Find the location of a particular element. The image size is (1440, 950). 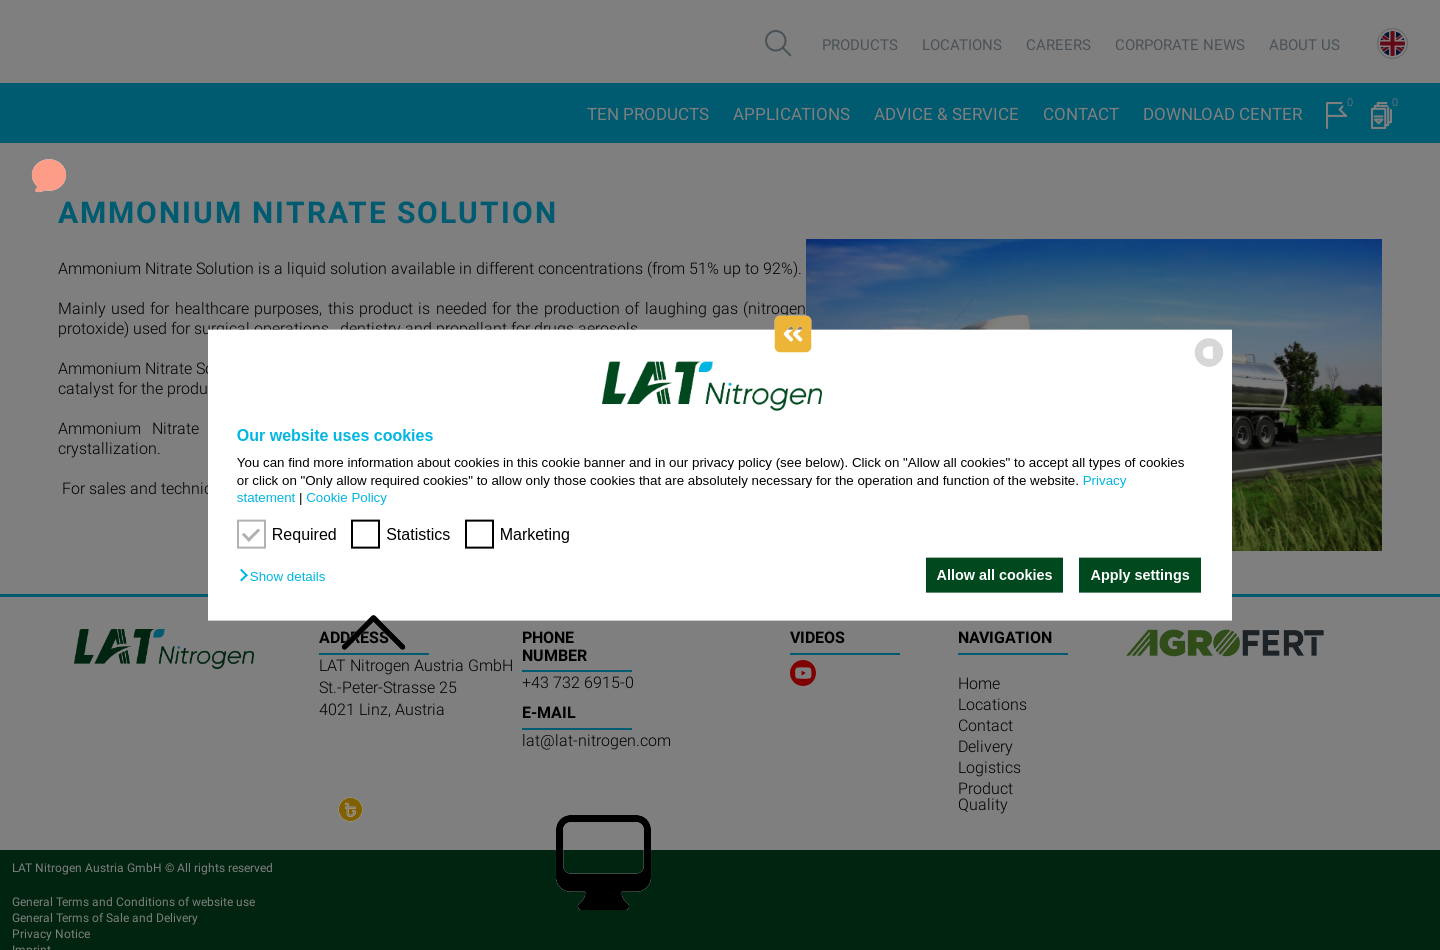

open chat or messaging is located at coordinates (49, 175).